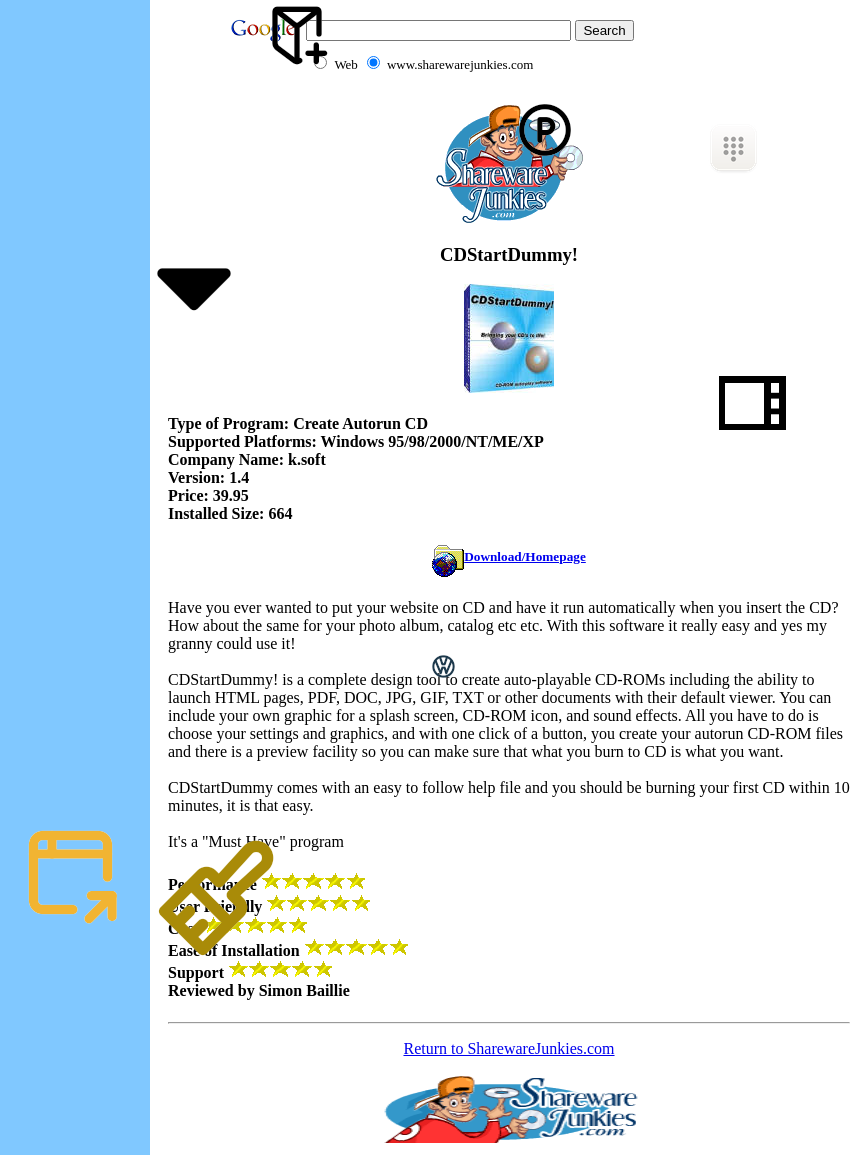  Describe the element at coordinates (733, 147) in the screenshot. I see `open the phone dialpad` at that location.